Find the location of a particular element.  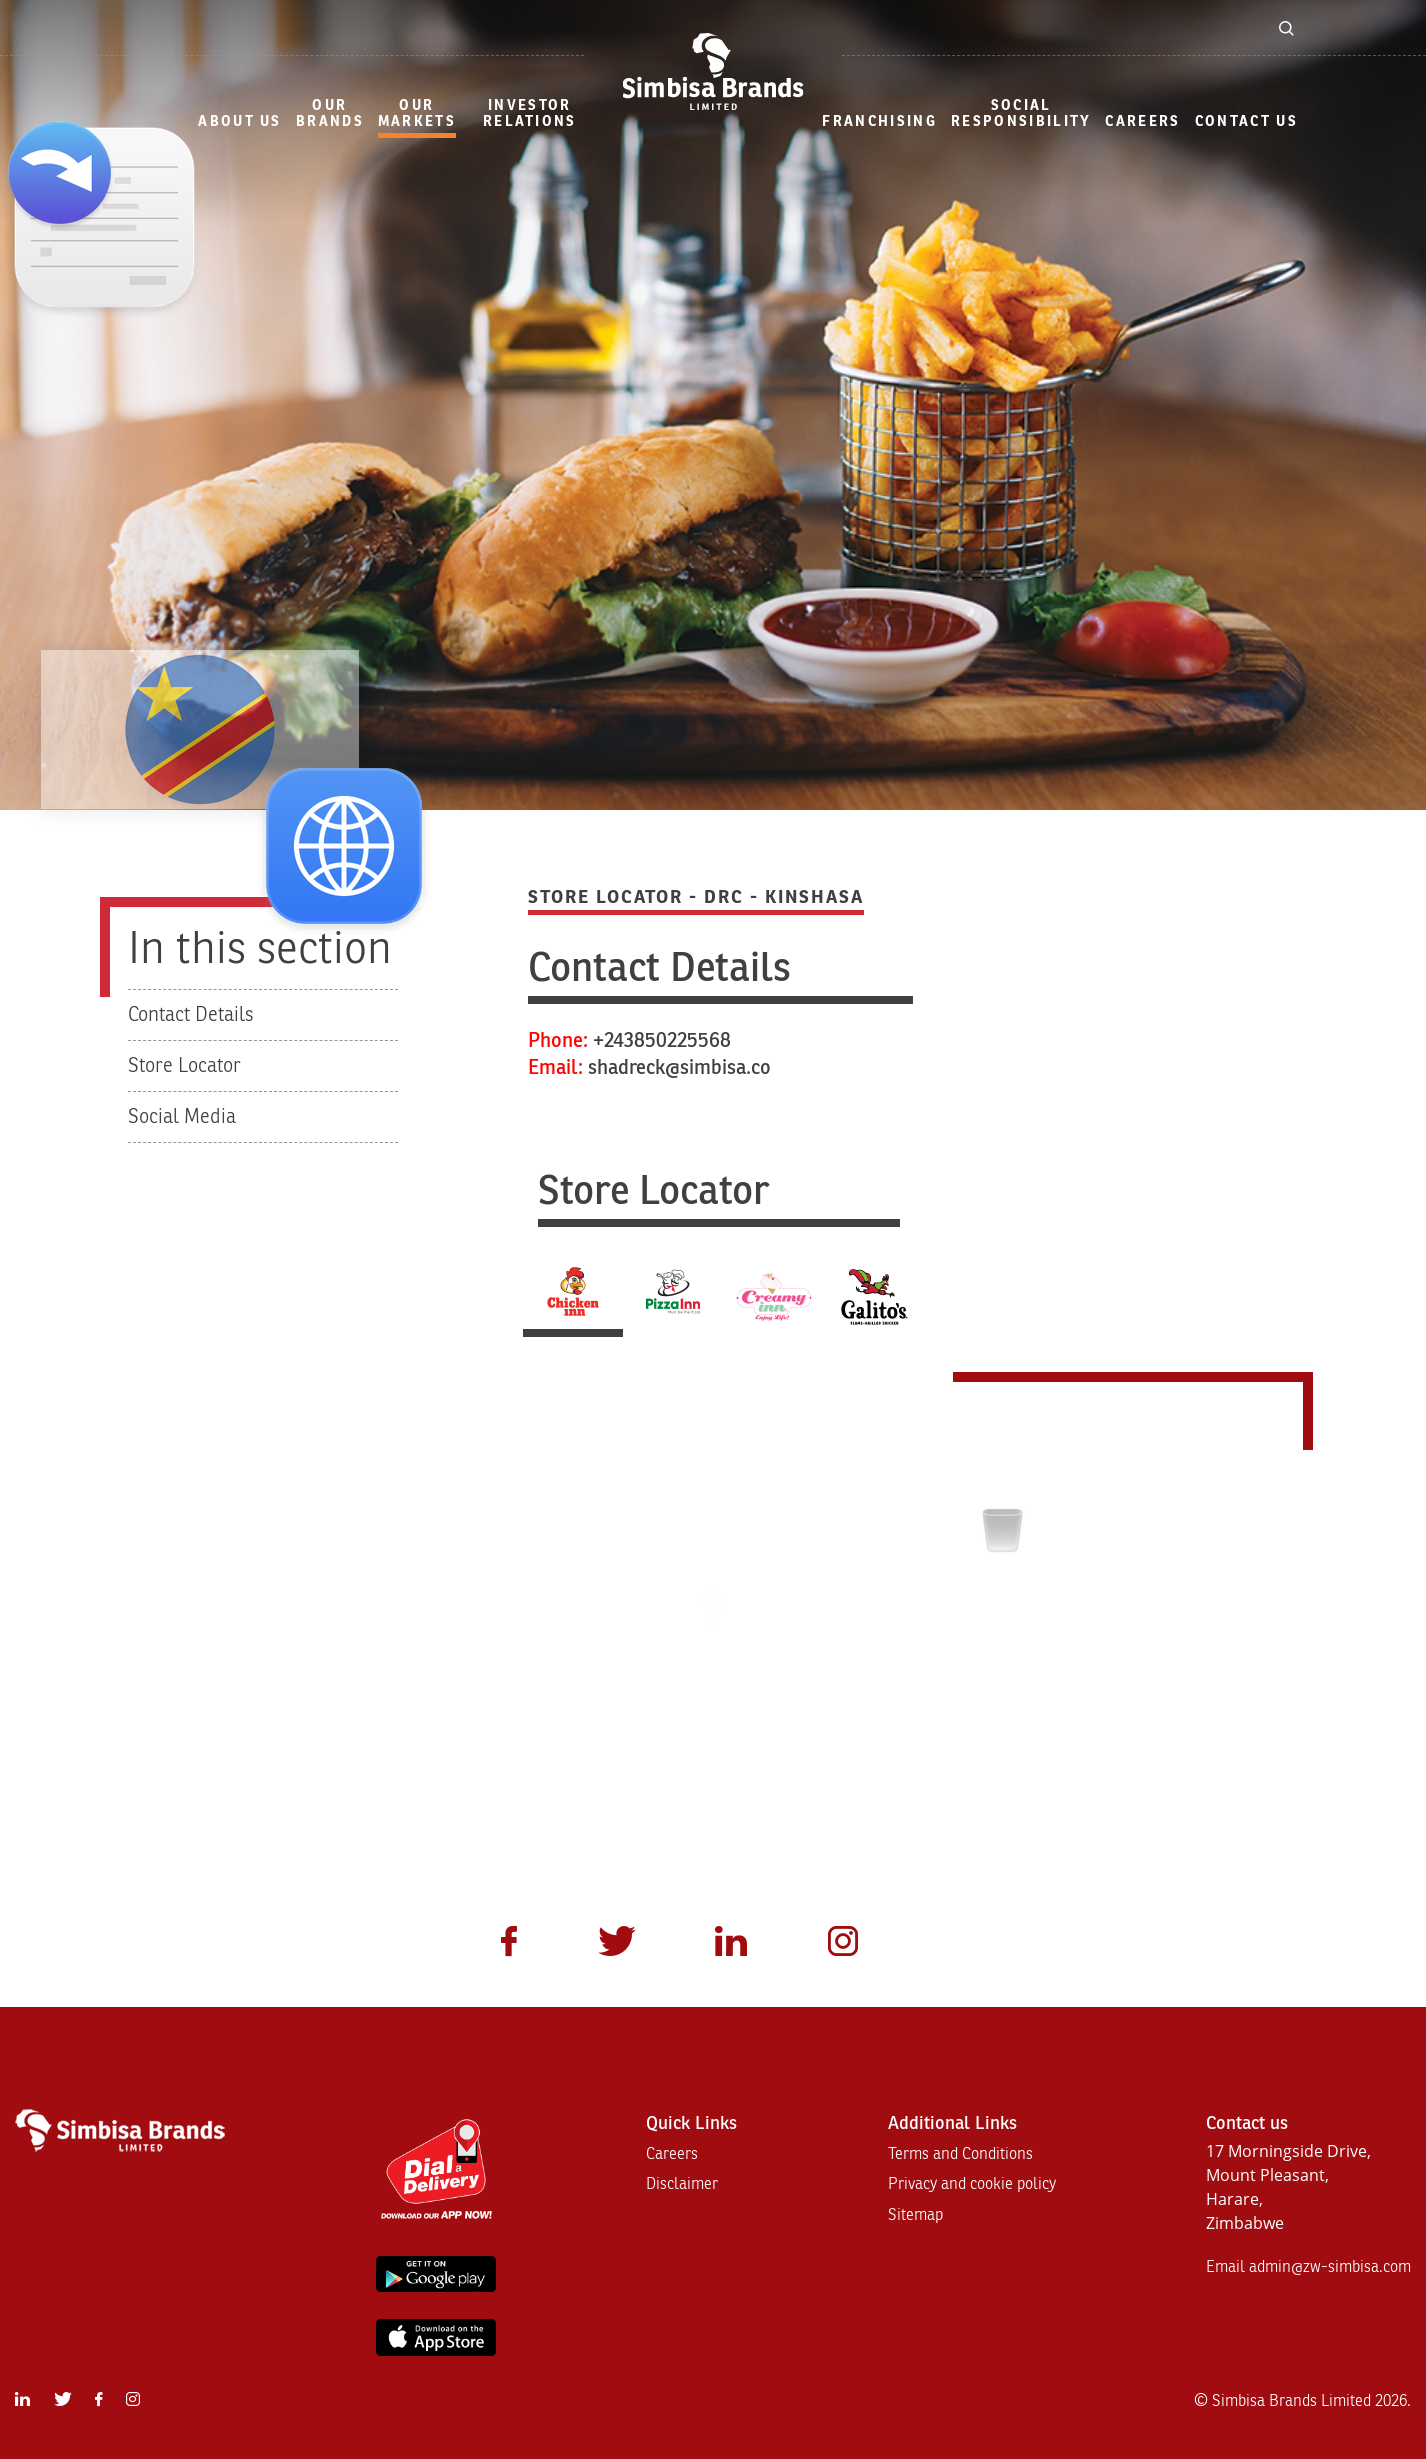

empty trash bin with no items to delete is located at coordinates (1002, 1529).